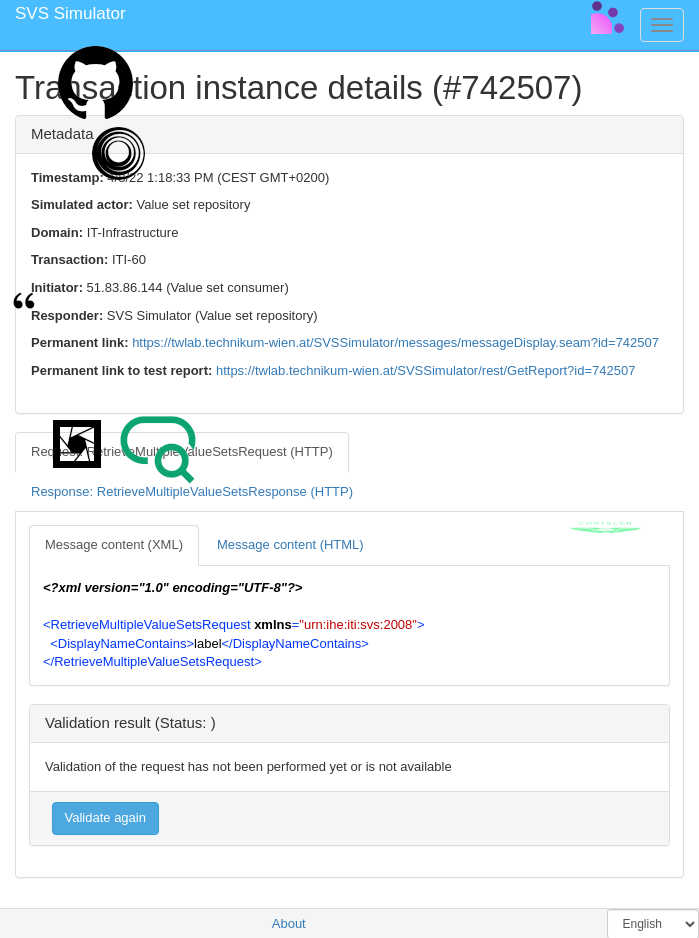  Describe the element at coordinates (95, 82) in the screenshot. I see `visit github profile or repository` at that location.